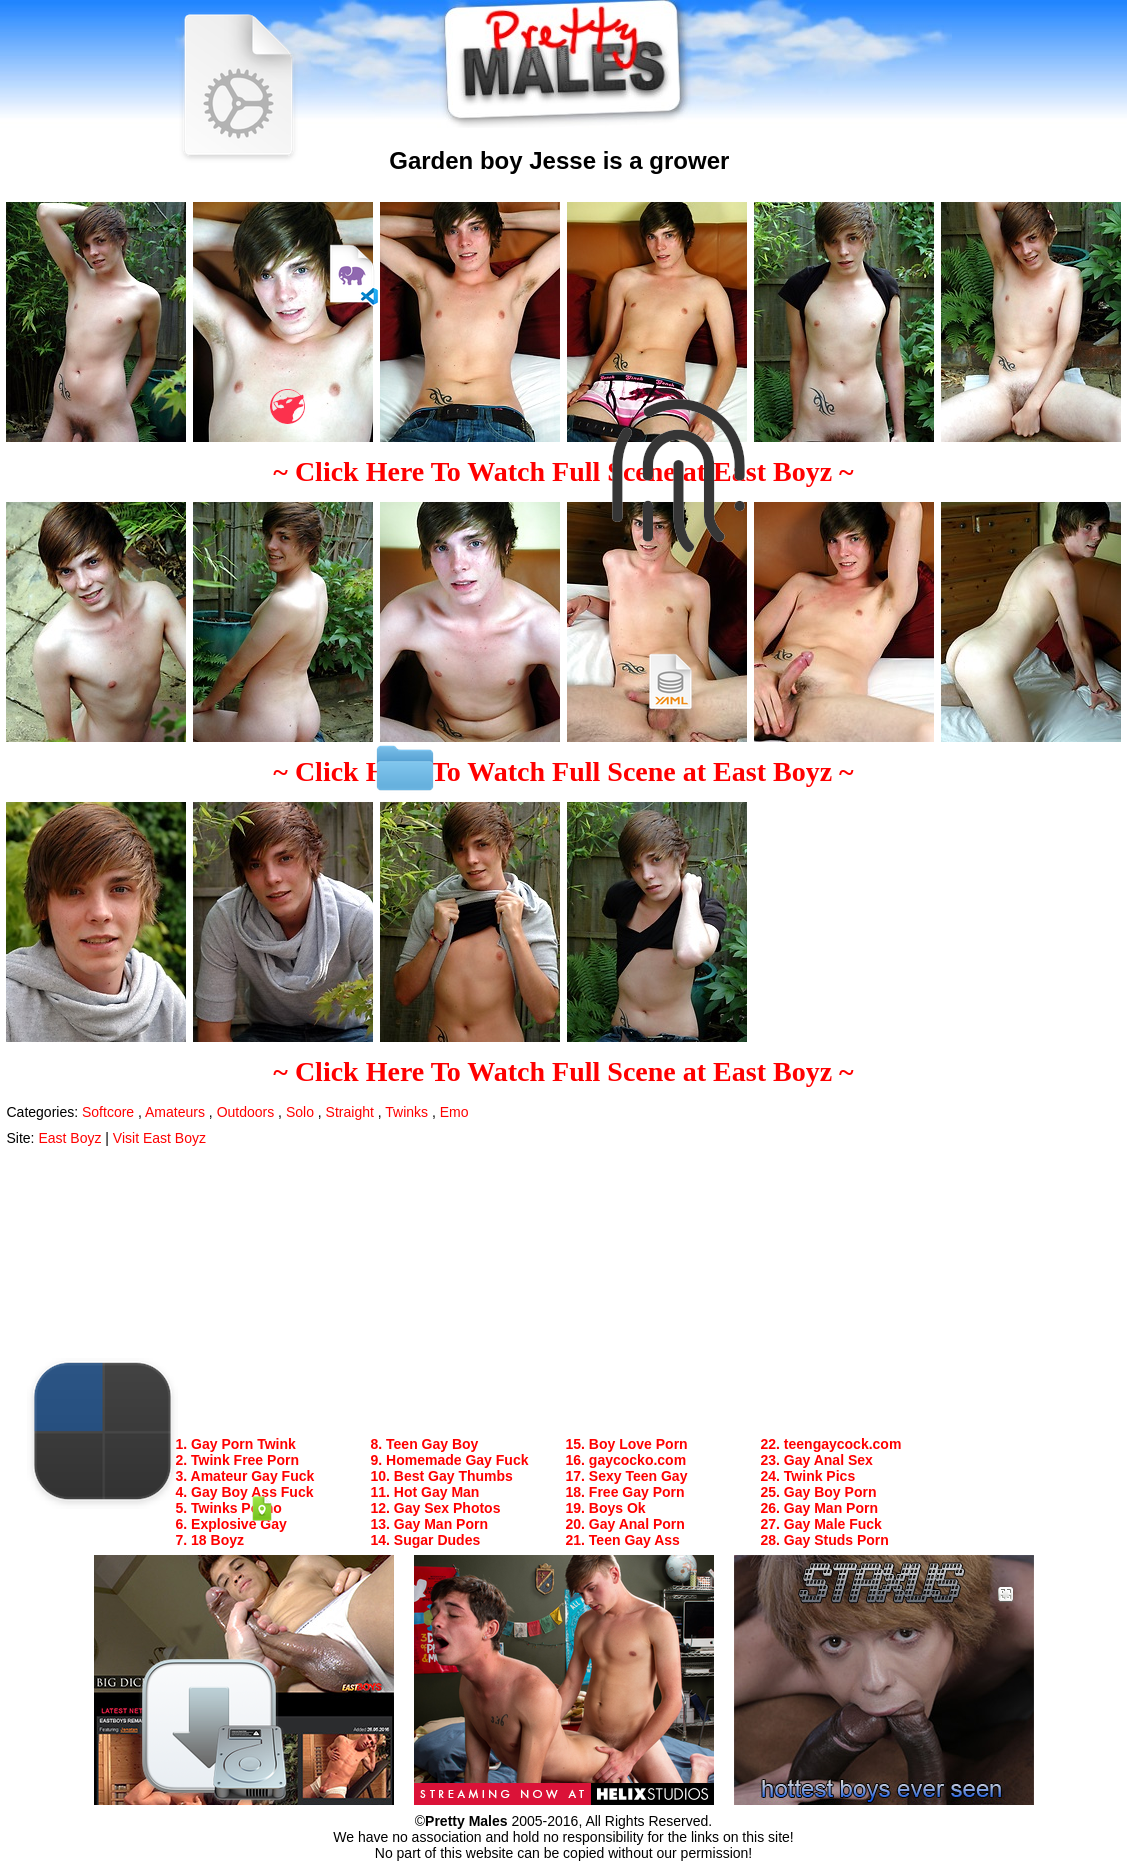  What do you see at coordinates (102, 1433) in the screenshot?
I see `configure desktop workspace settings` at bounding box center [102, 1433].